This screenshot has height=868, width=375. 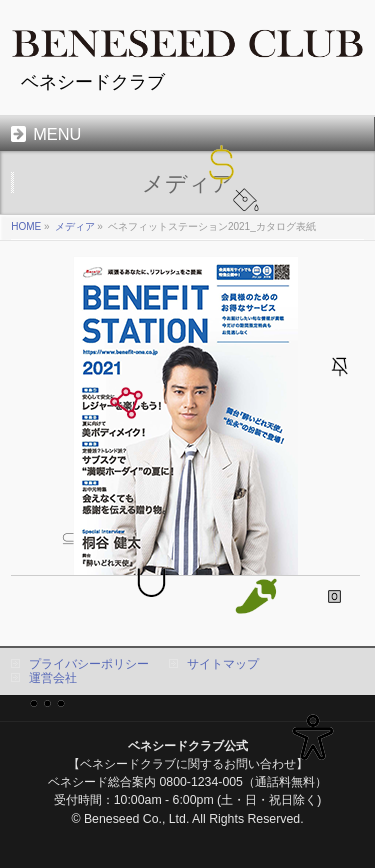 What do you see at coordinates (256, 596) in the screenshot?
I see `indicates spicy or hot food items` at bounding box center [256, 596].